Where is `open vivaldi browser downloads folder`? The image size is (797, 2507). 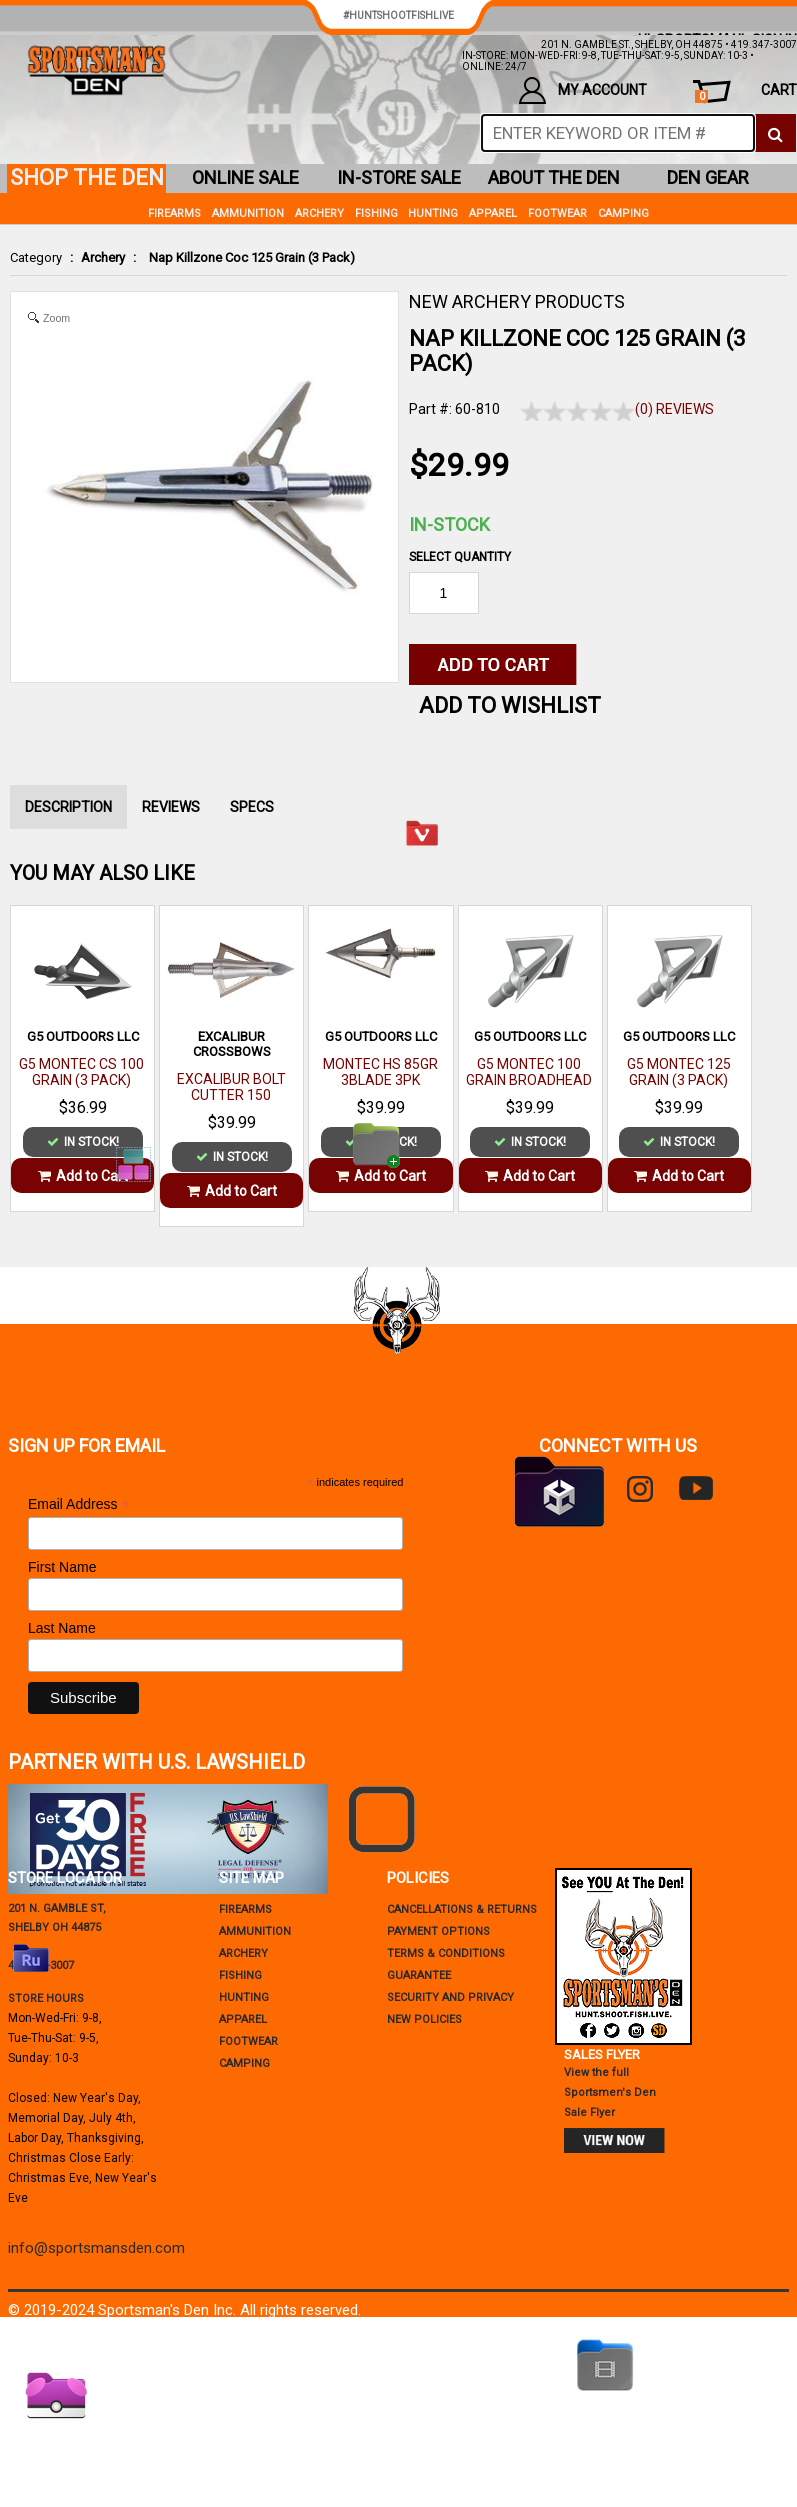 open vivaldi browser downloads folder is located at coordinates (422, 834).